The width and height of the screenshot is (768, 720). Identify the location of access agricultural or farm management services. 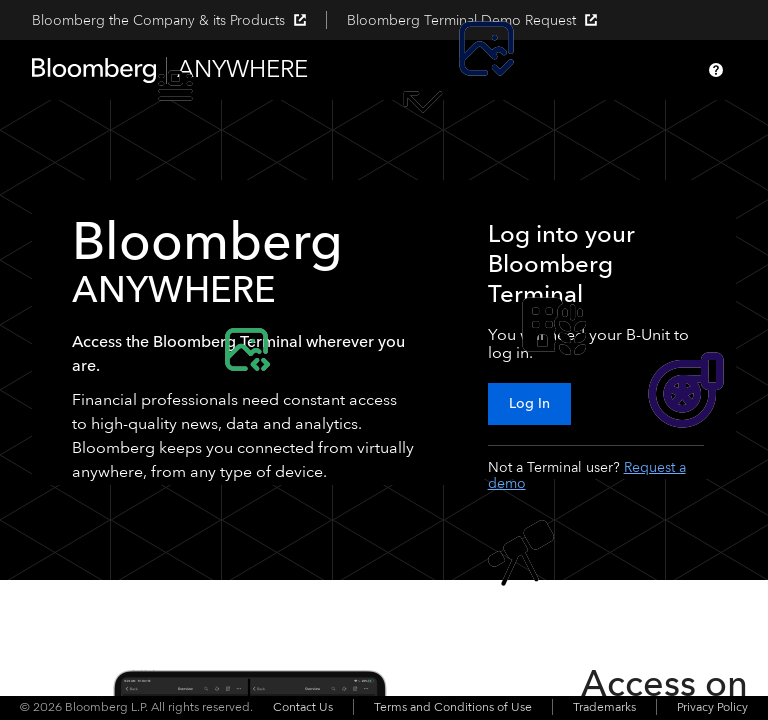
(552, 324).